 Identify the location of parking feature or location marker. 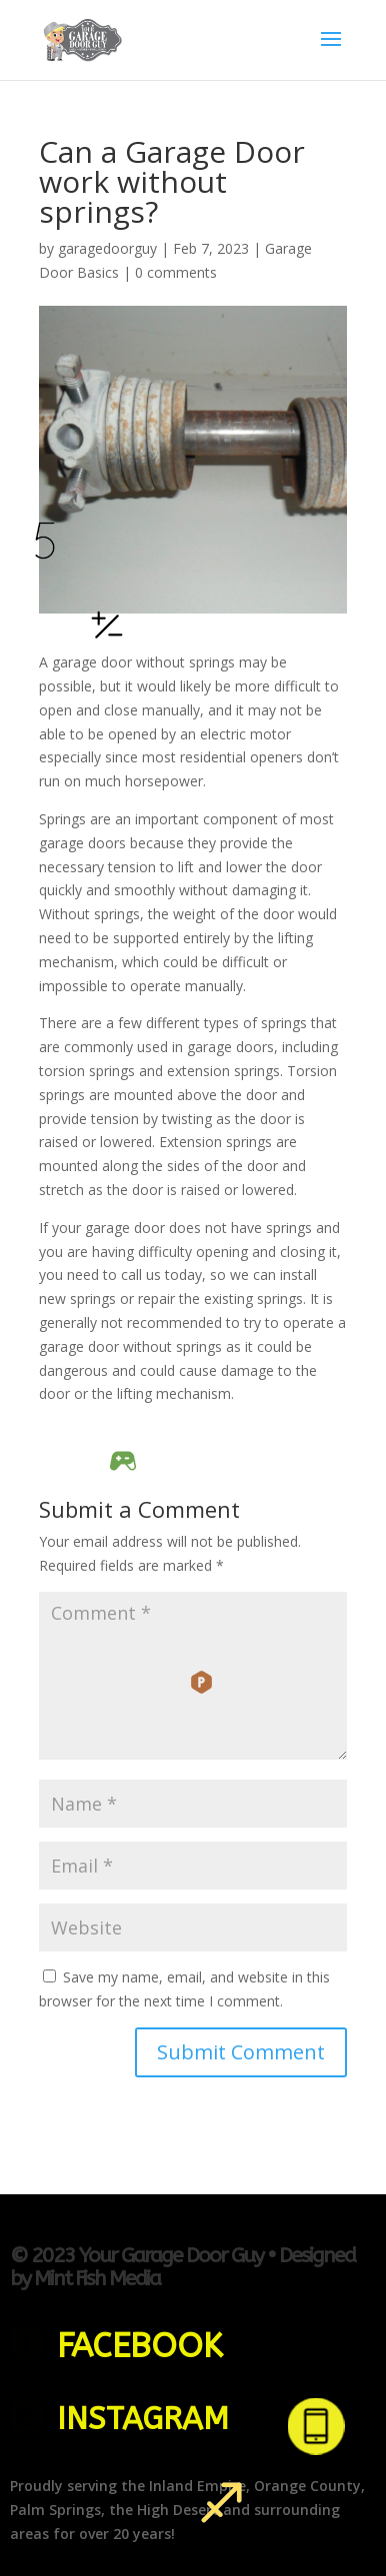
(201, 1682).